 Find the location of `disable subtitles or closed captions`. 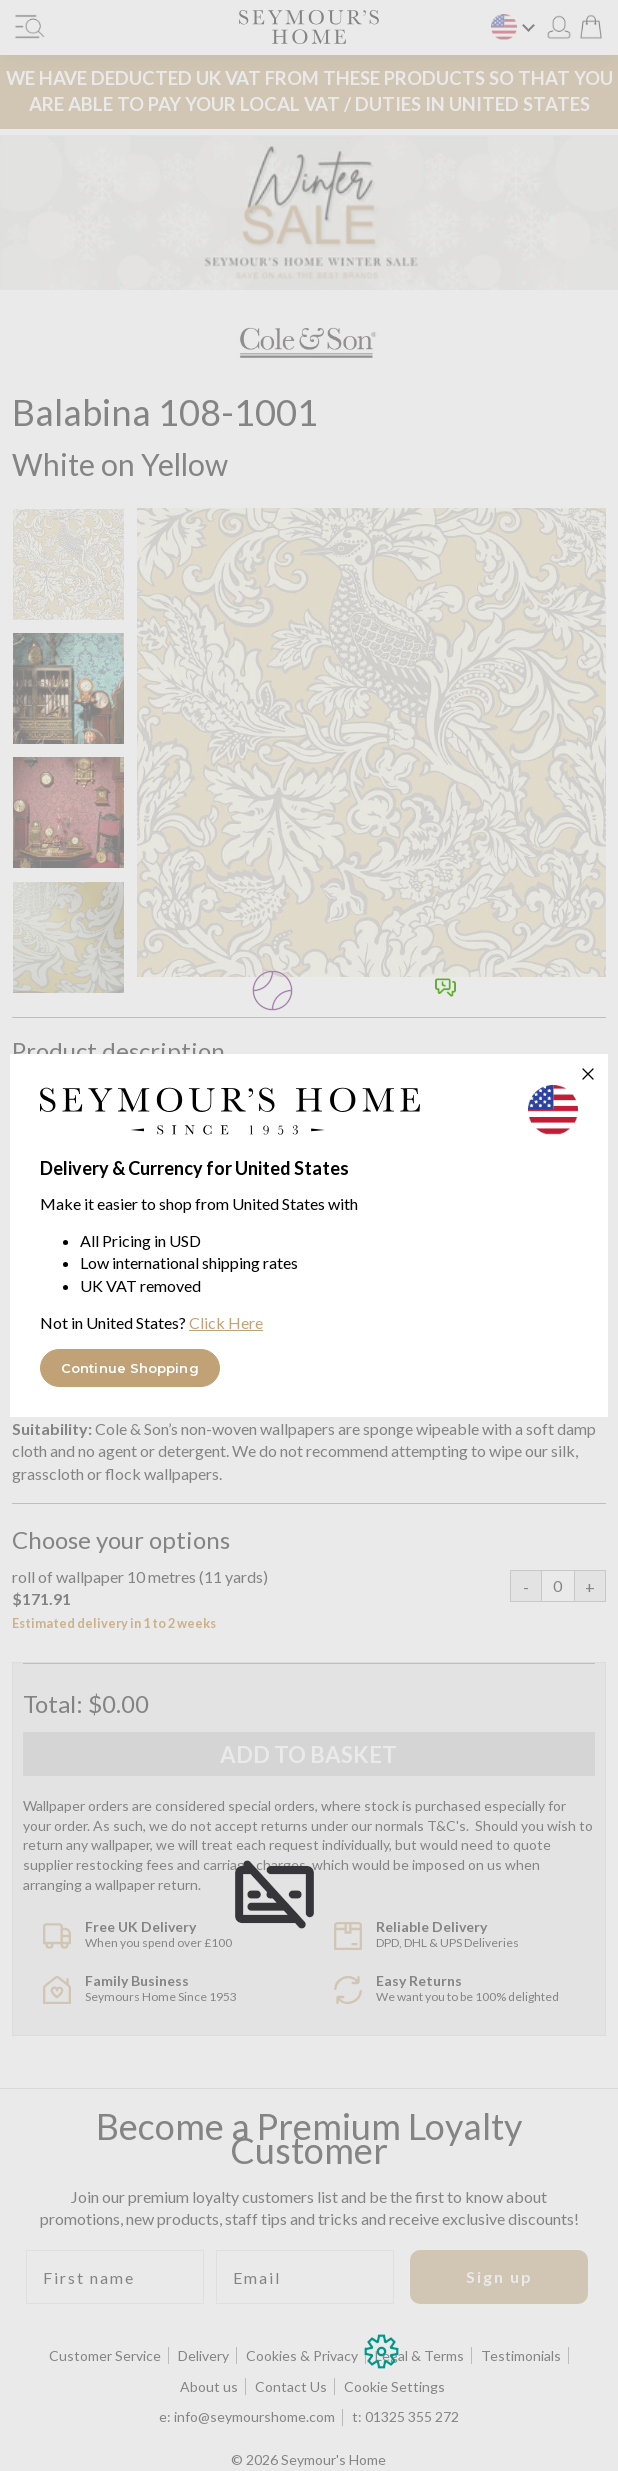

disable subtitles or closed captions is located at coordinates (274, 1894).